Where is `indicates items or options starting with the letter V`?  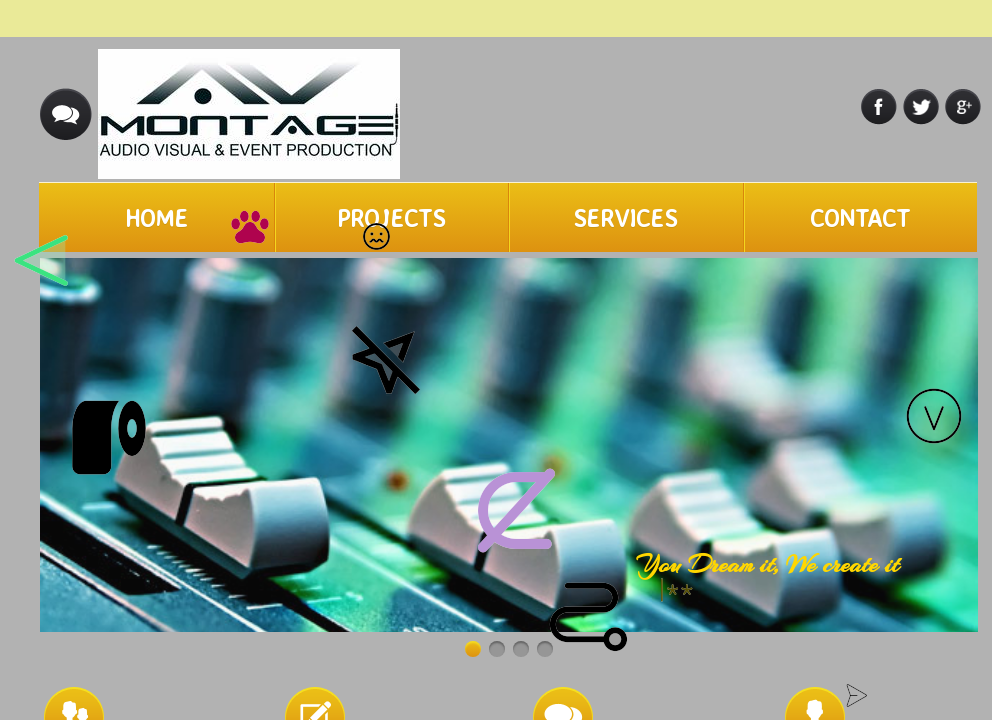
indicates items or options starting with the letter V is located at coordinates (934, 416).